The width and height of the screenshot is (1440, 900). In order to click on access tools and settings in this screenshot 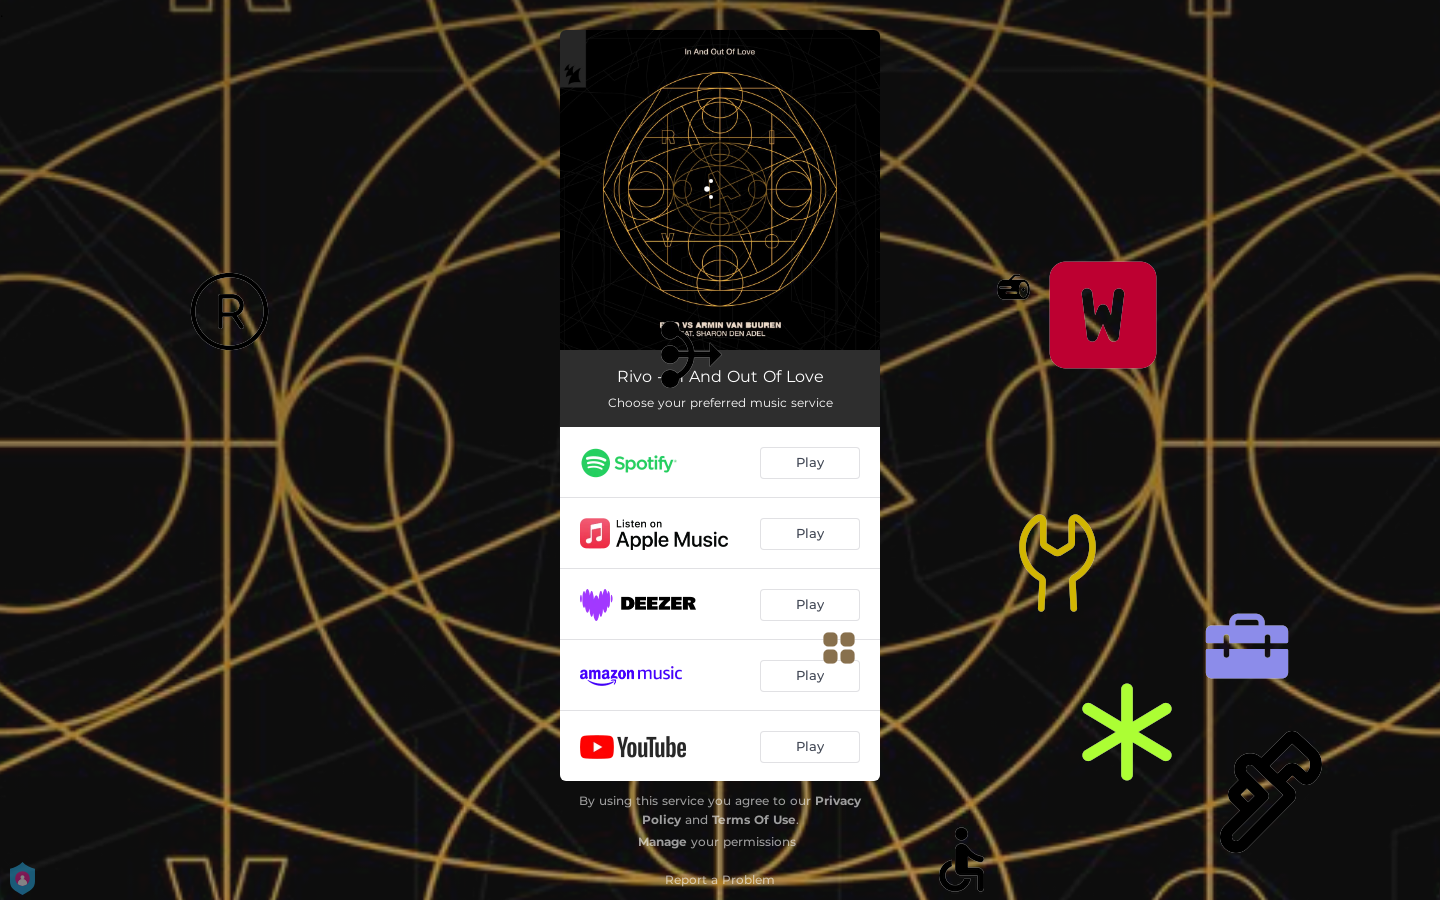, I will do `click(1247, 649)`.